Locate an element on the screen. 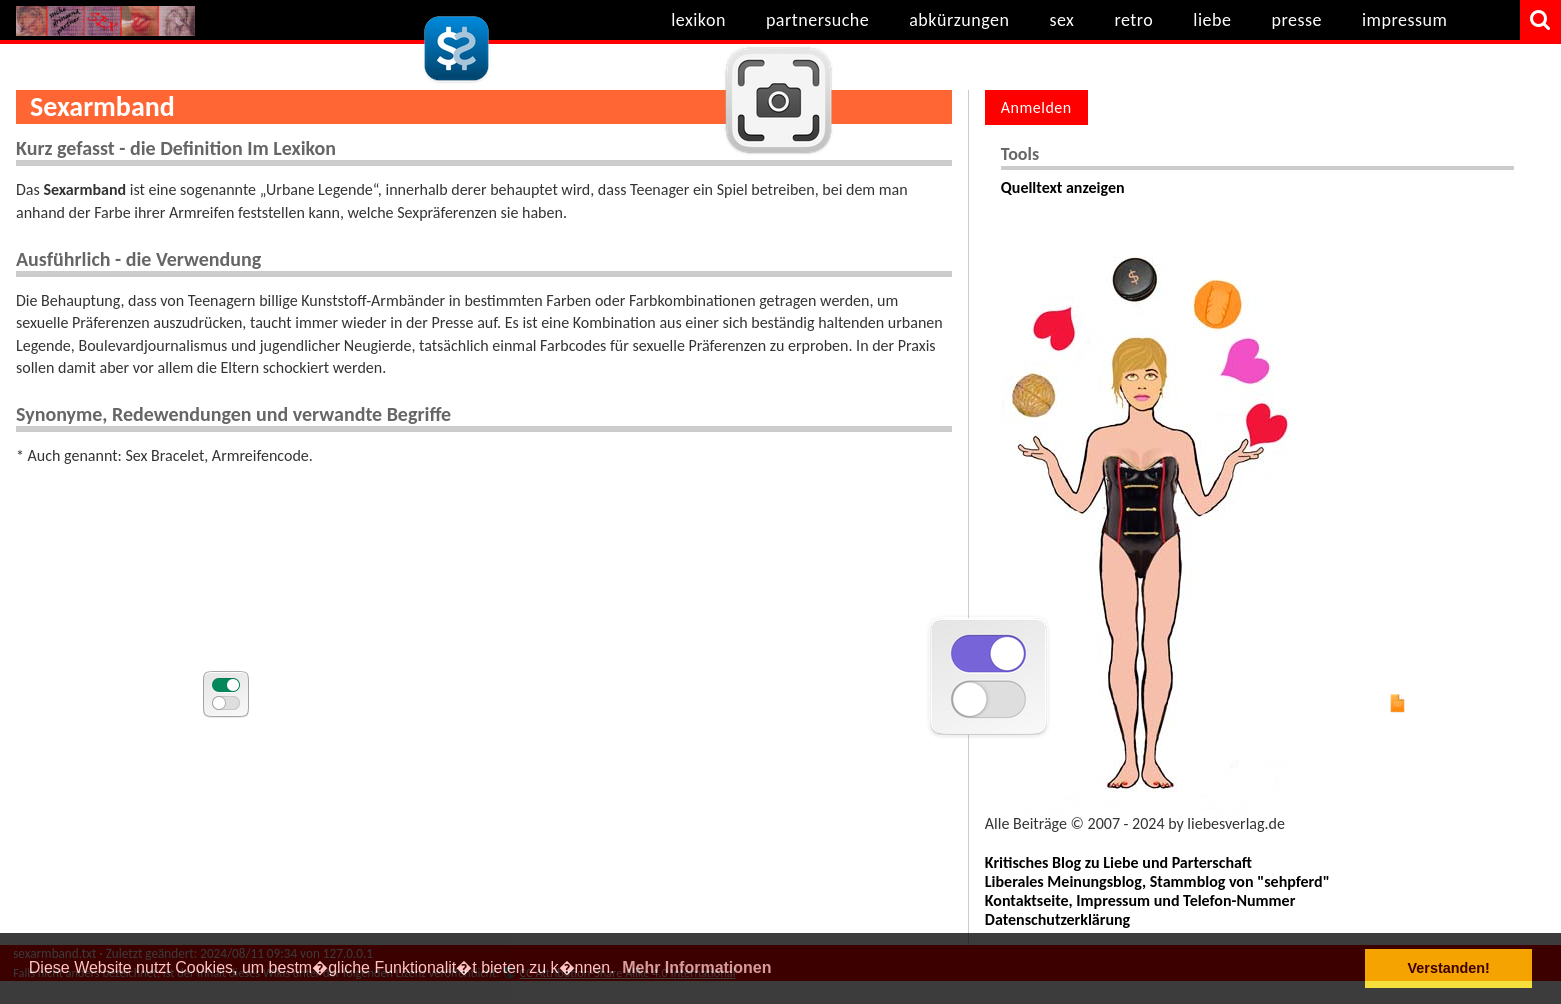 This screenshot has height=1004, width=1561. open fava, a web interface for beancount accounting is located at coordinates (456, 48).